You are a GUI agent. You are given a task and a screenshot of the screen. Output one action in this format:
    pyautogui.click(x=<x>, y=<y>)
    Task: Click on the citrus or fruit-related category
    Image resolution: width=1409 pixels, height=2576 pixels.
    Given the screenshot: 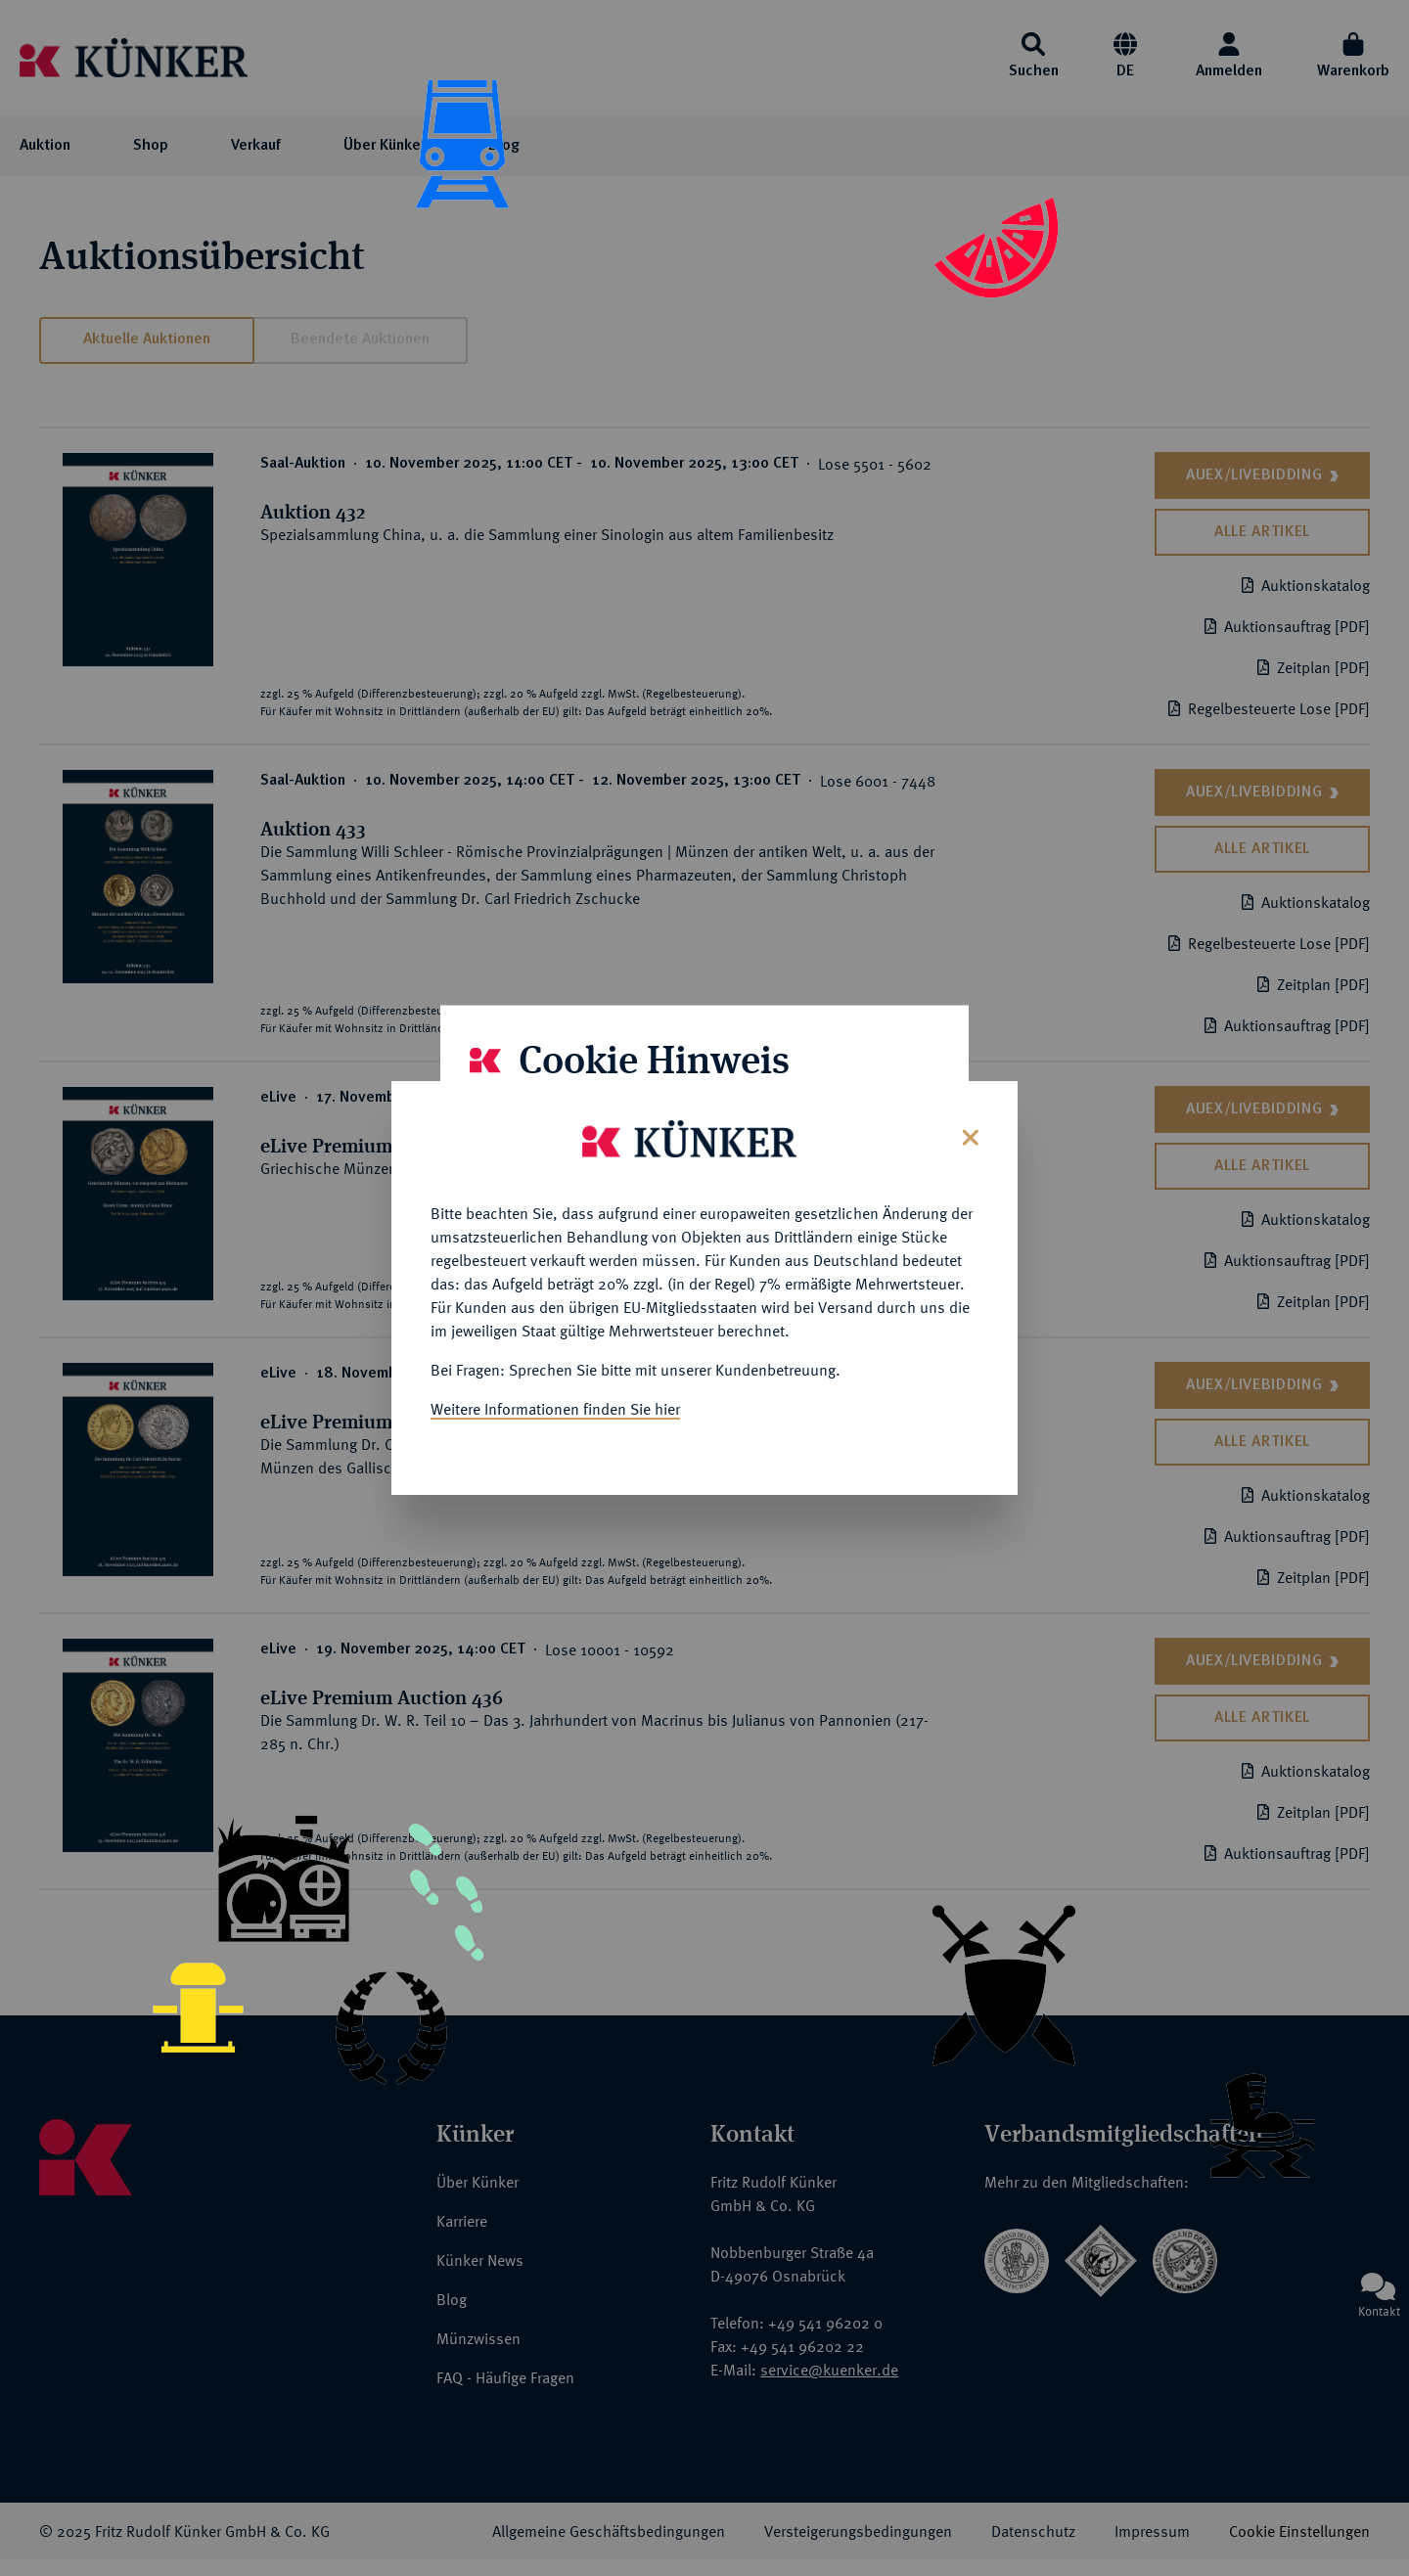 What is the action you would take?
    pyautogui.click(x=996, y=248)
    